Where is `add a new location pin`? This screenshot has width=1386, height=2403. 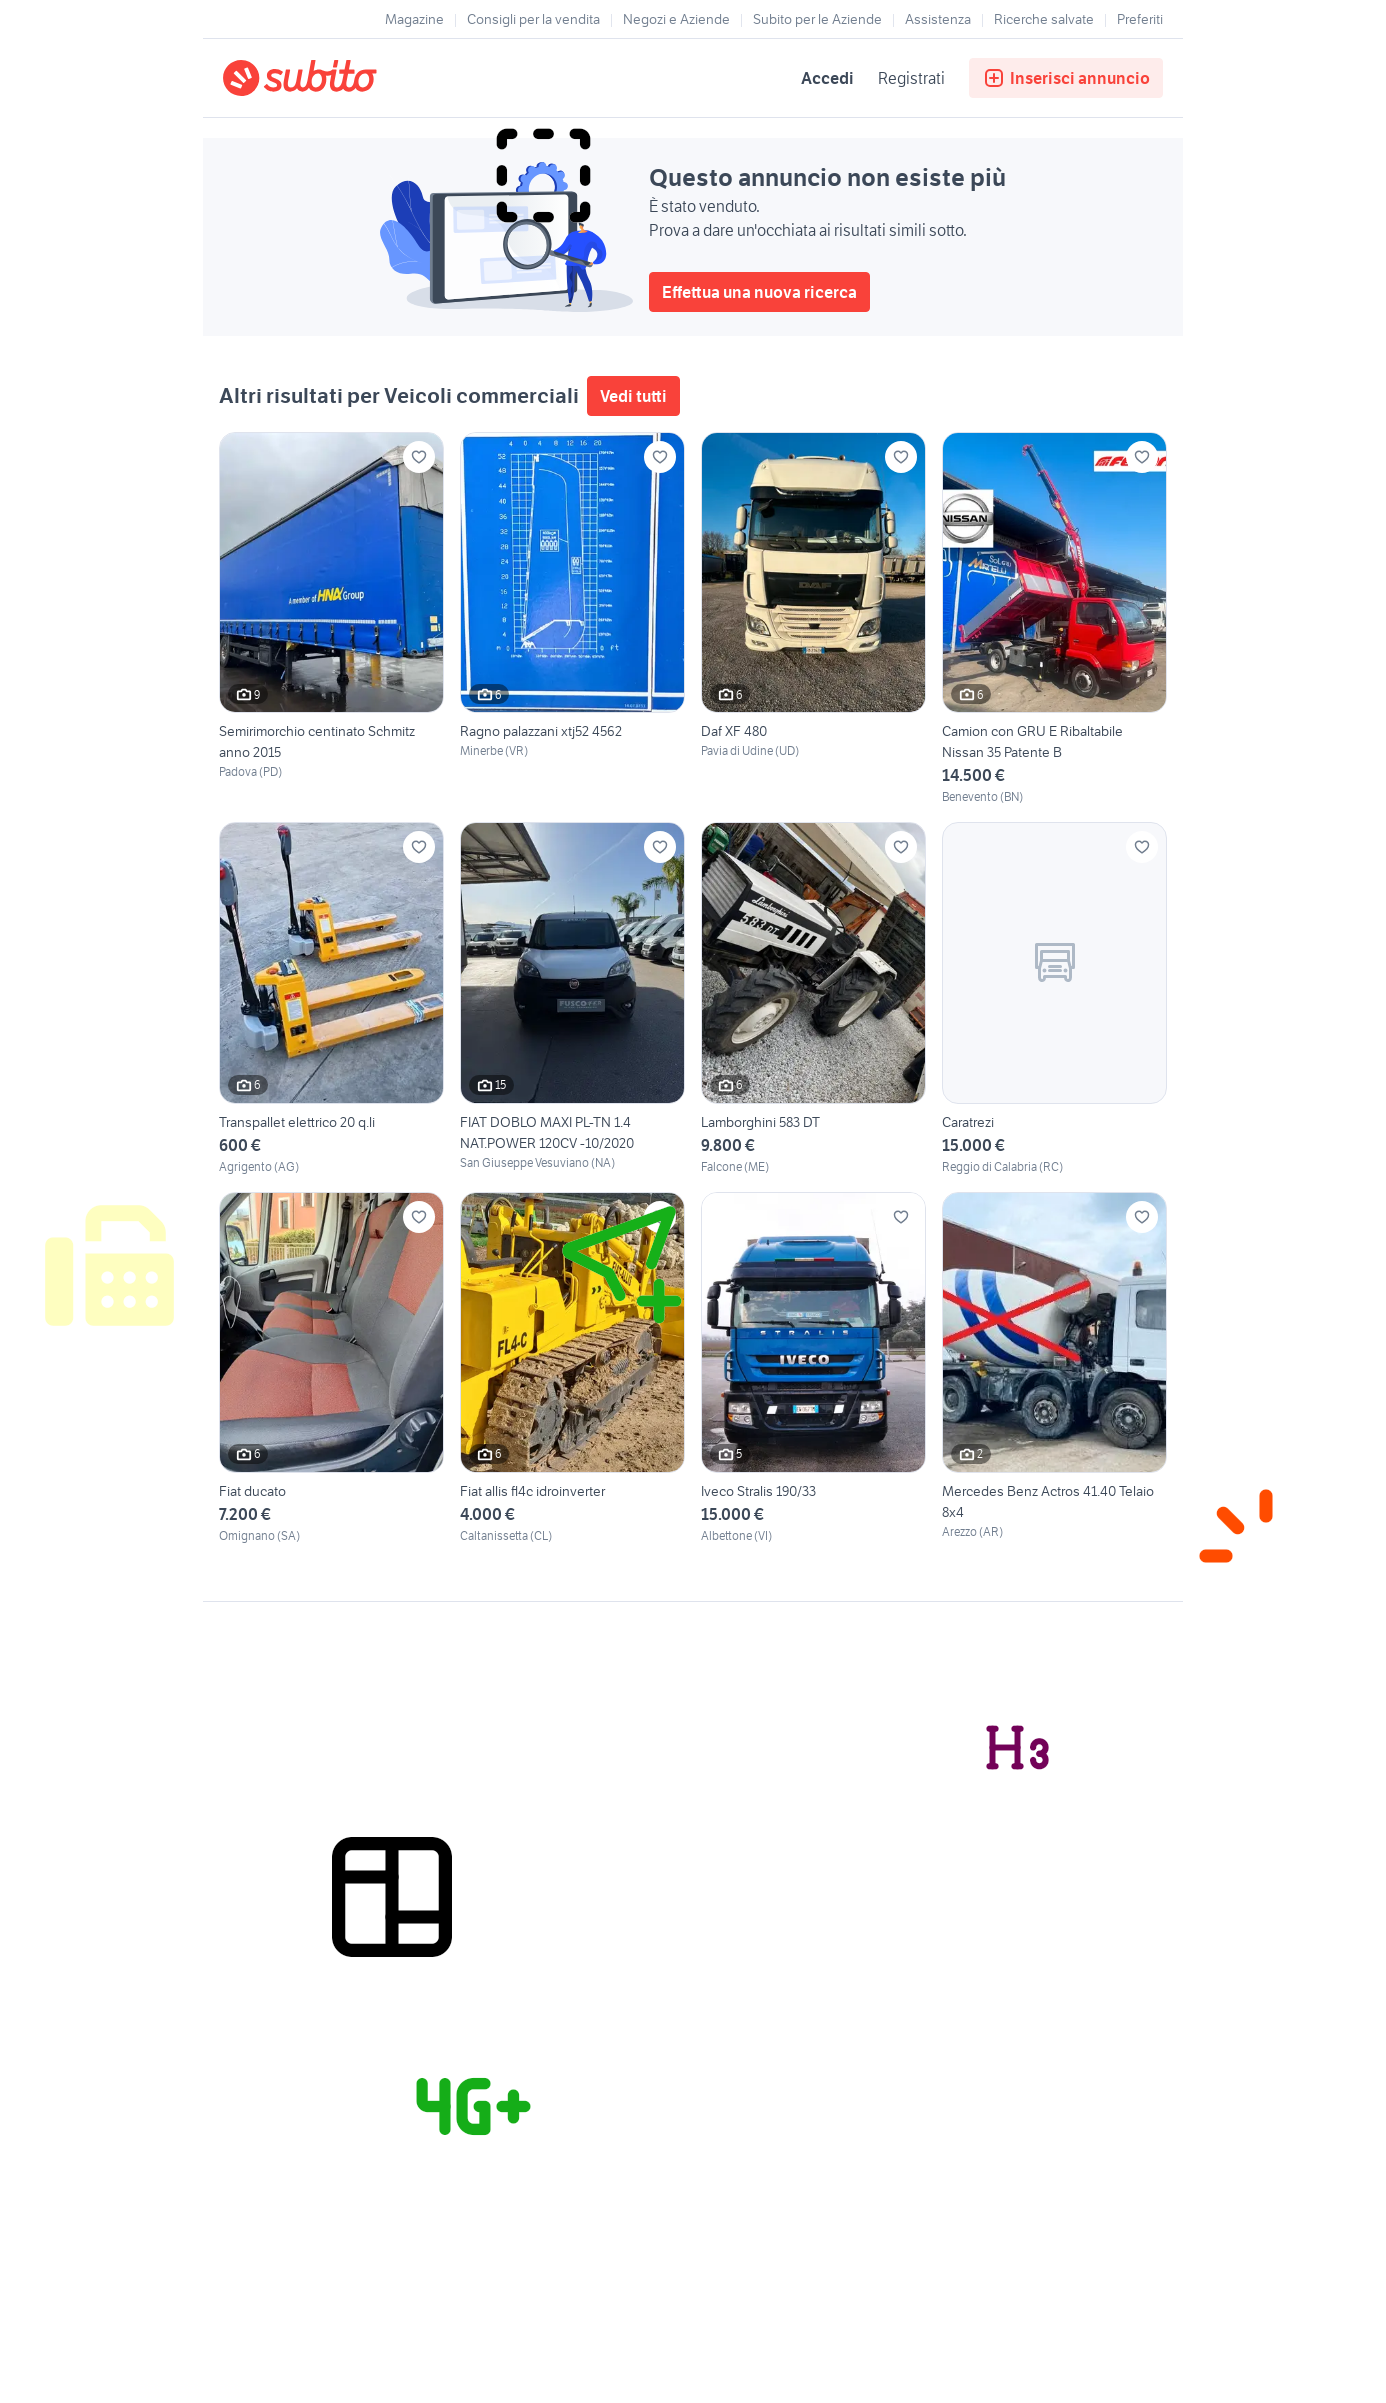 add a new location pin is located at coordinates (620, 1262).